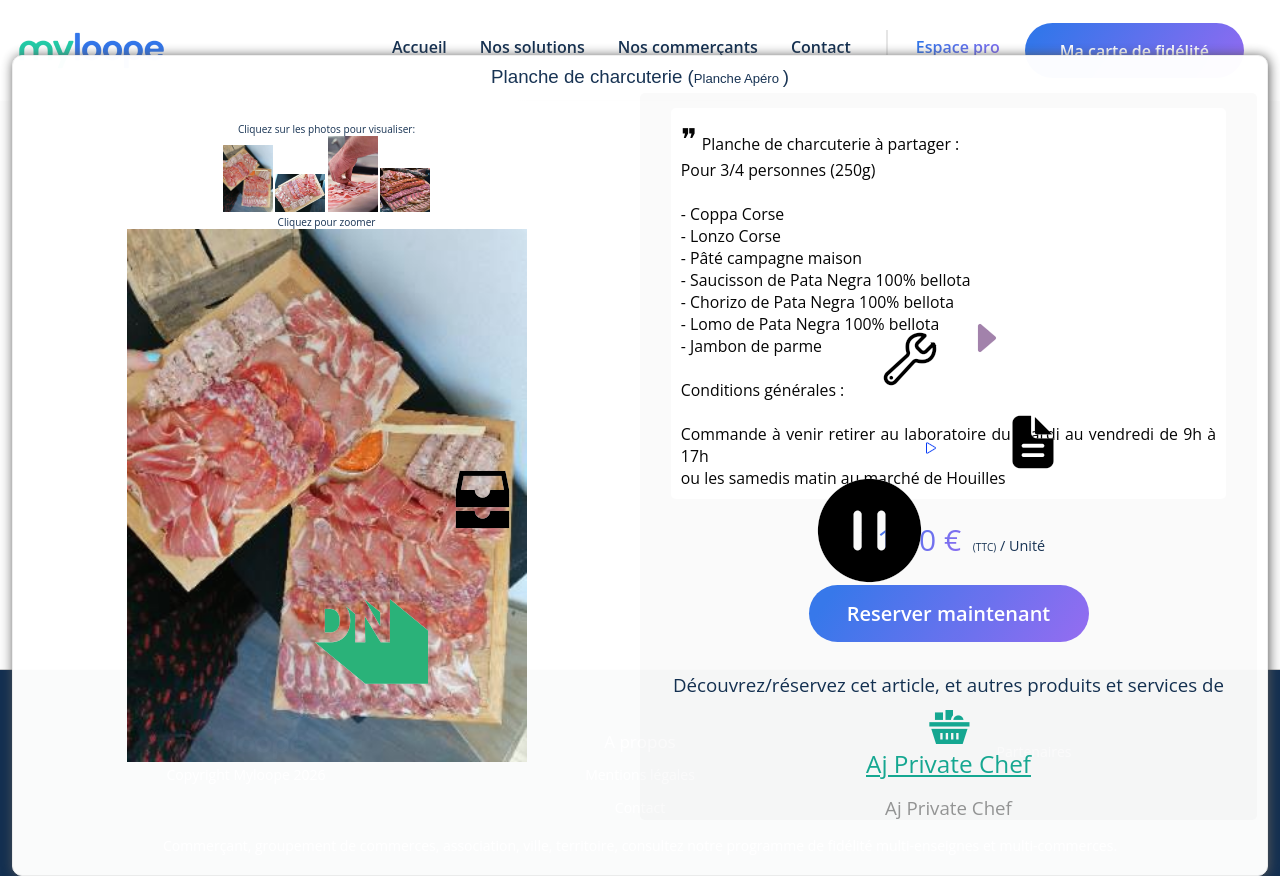  Describe the element at coordinates (987, 338) in the screenshot. I see `play media or start playback` at that location.